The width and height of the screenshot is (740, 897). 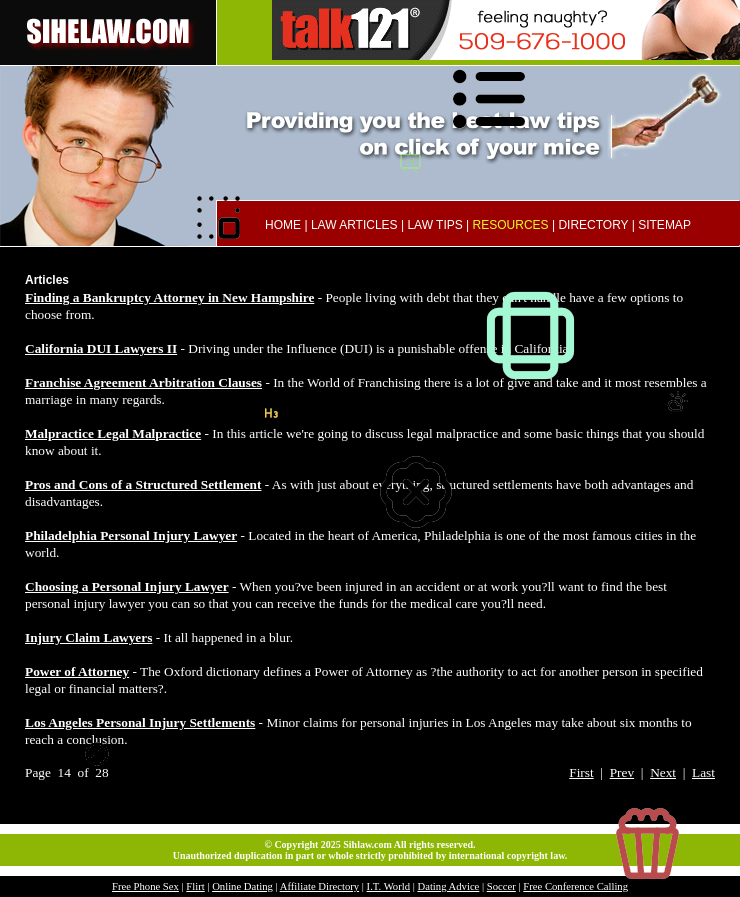 What do you see at coordinates (416, 492) in the screenshot?
I see `remove or revoke a badge` at bounding box center [416, 492].